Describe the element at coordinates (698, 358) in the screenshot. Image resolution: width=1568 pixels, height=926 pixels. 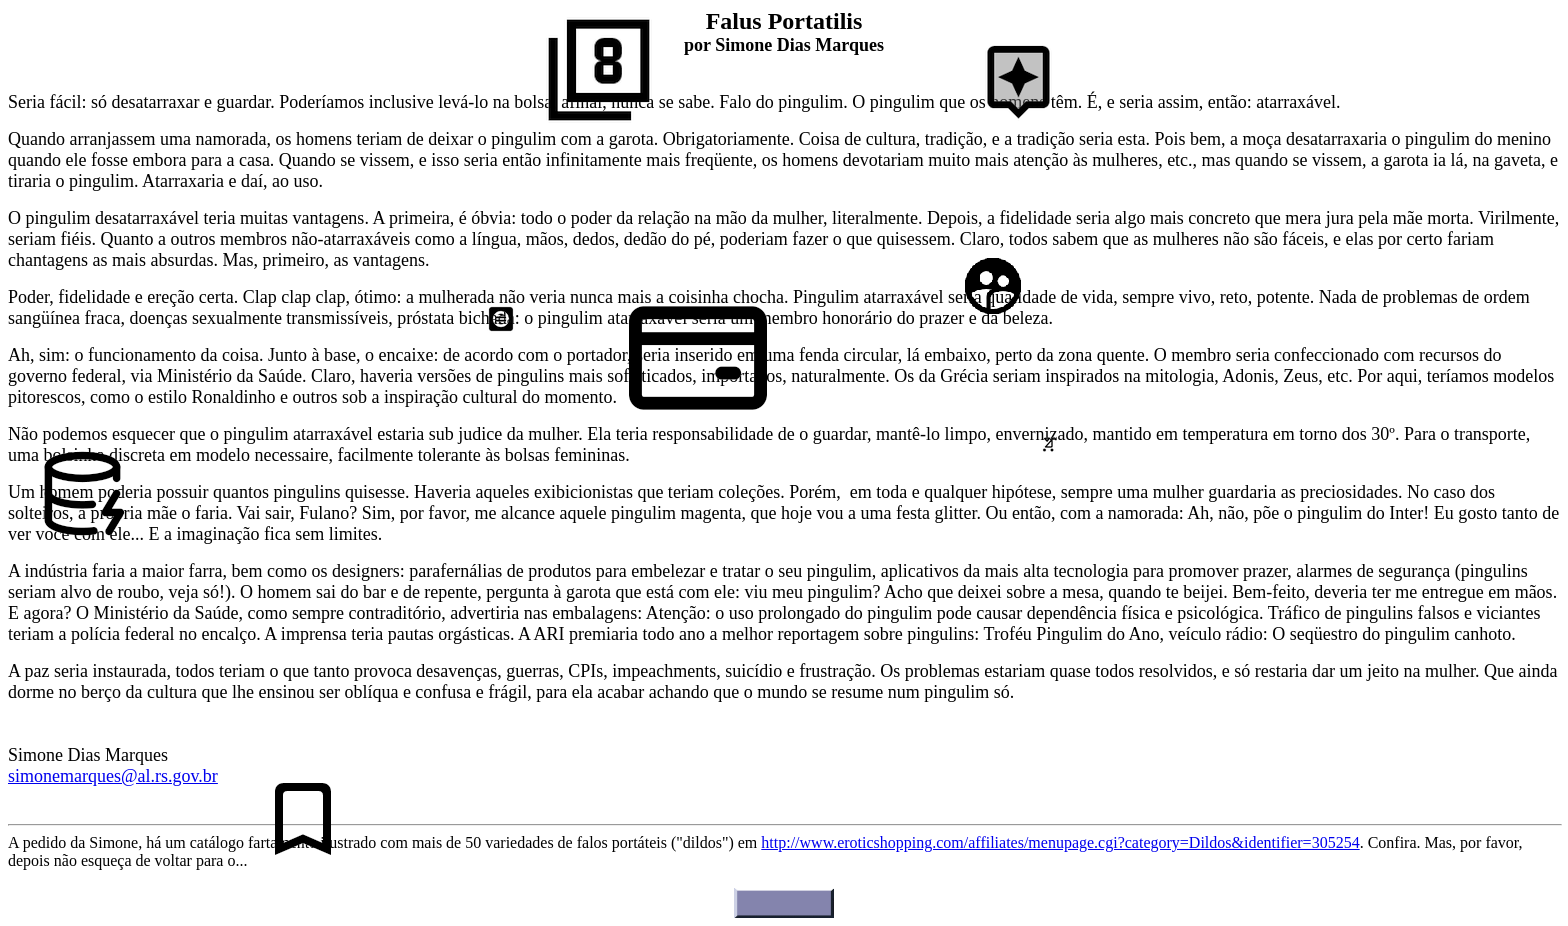
I see `manage payment methods` at that location.